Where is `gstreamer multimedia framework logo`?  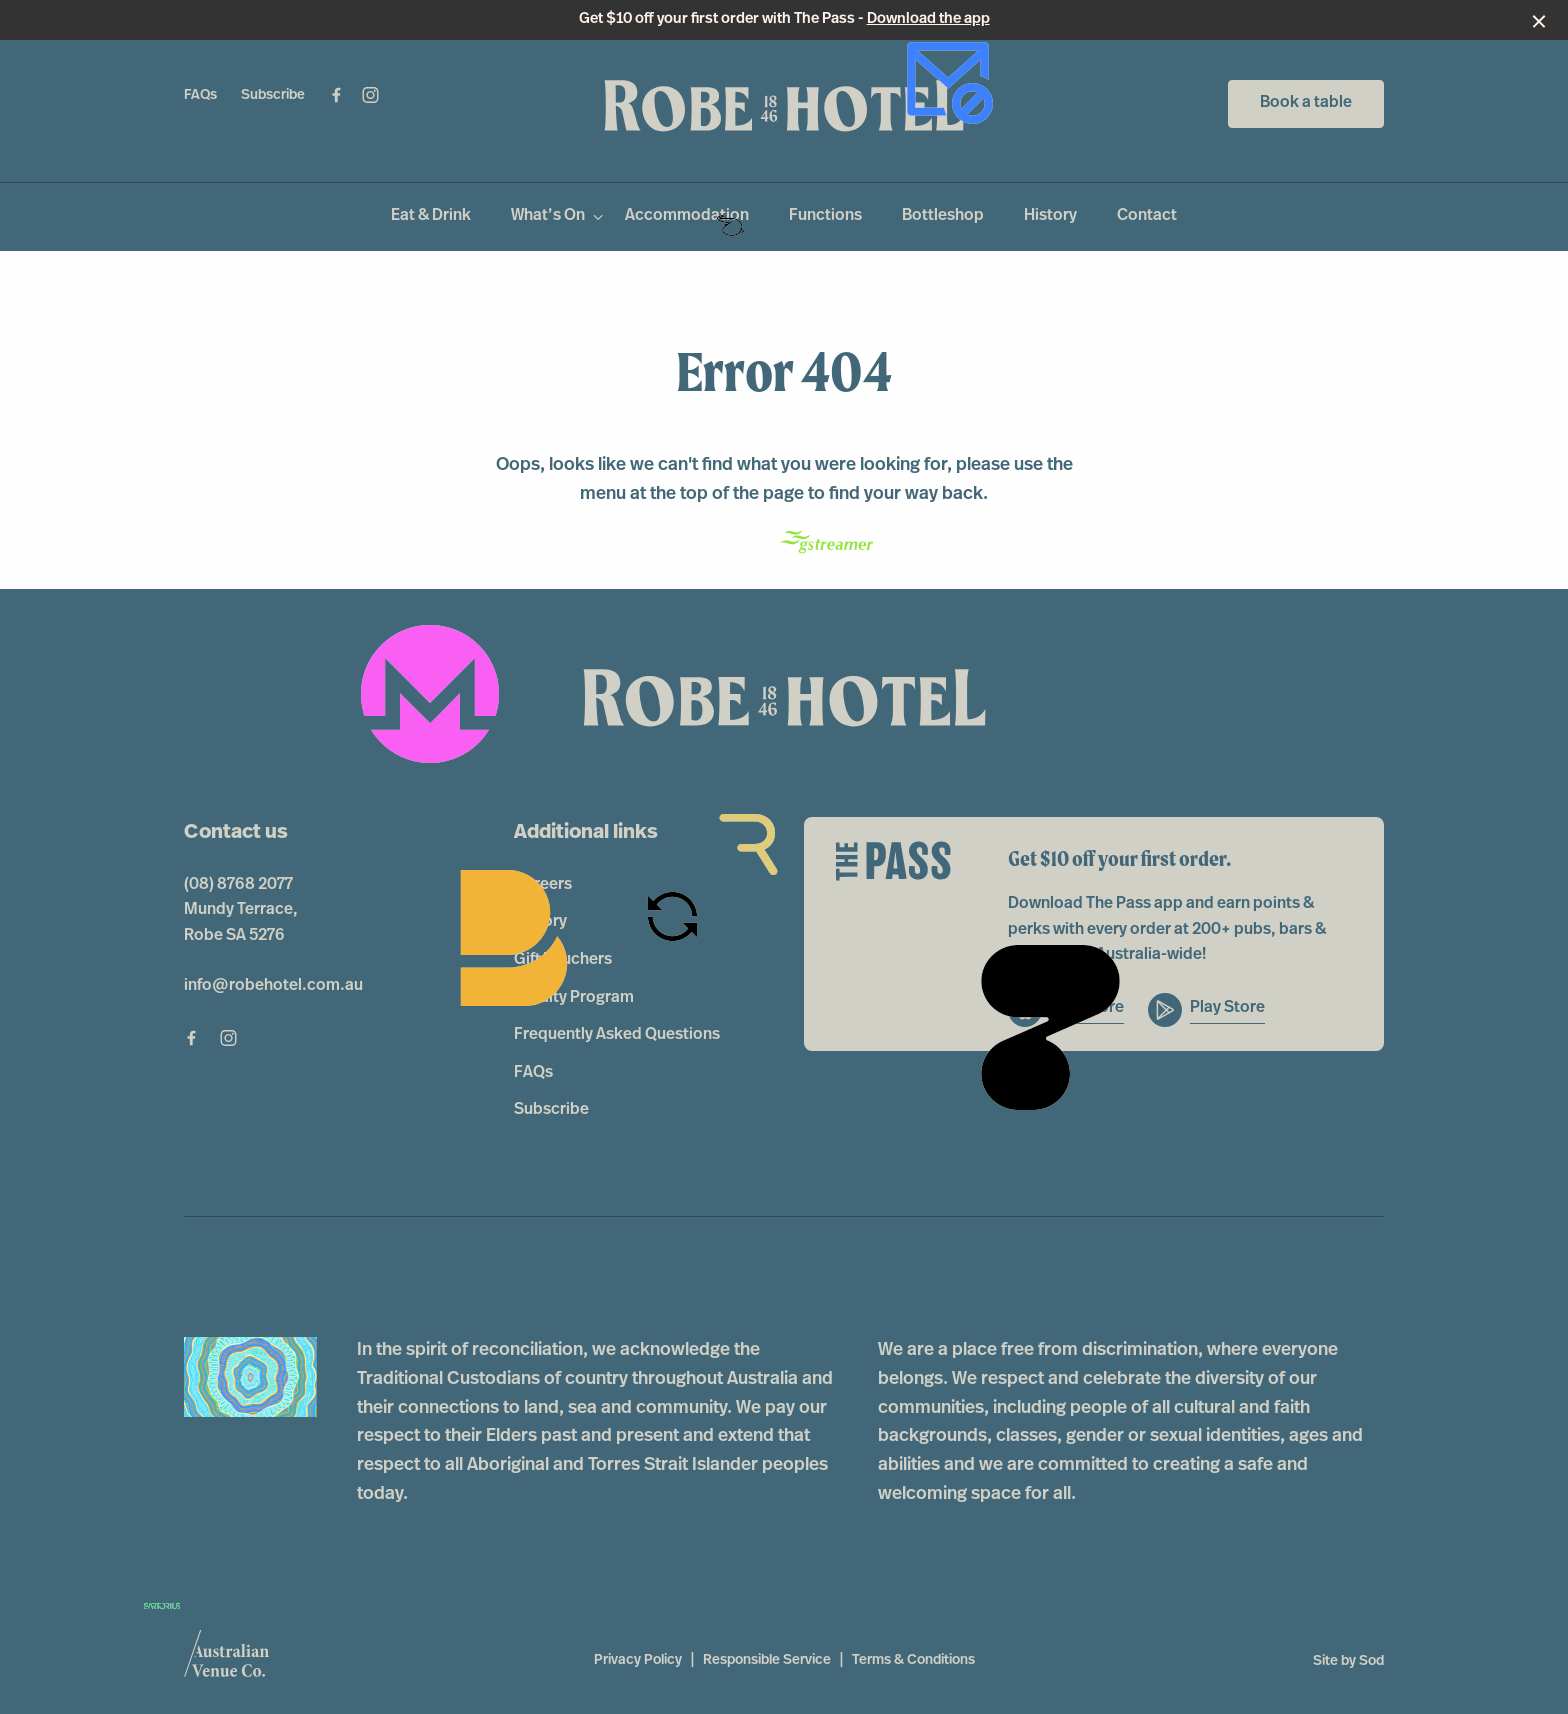 gstreamer multimedia framework logo is located at coordinates (827, 542).